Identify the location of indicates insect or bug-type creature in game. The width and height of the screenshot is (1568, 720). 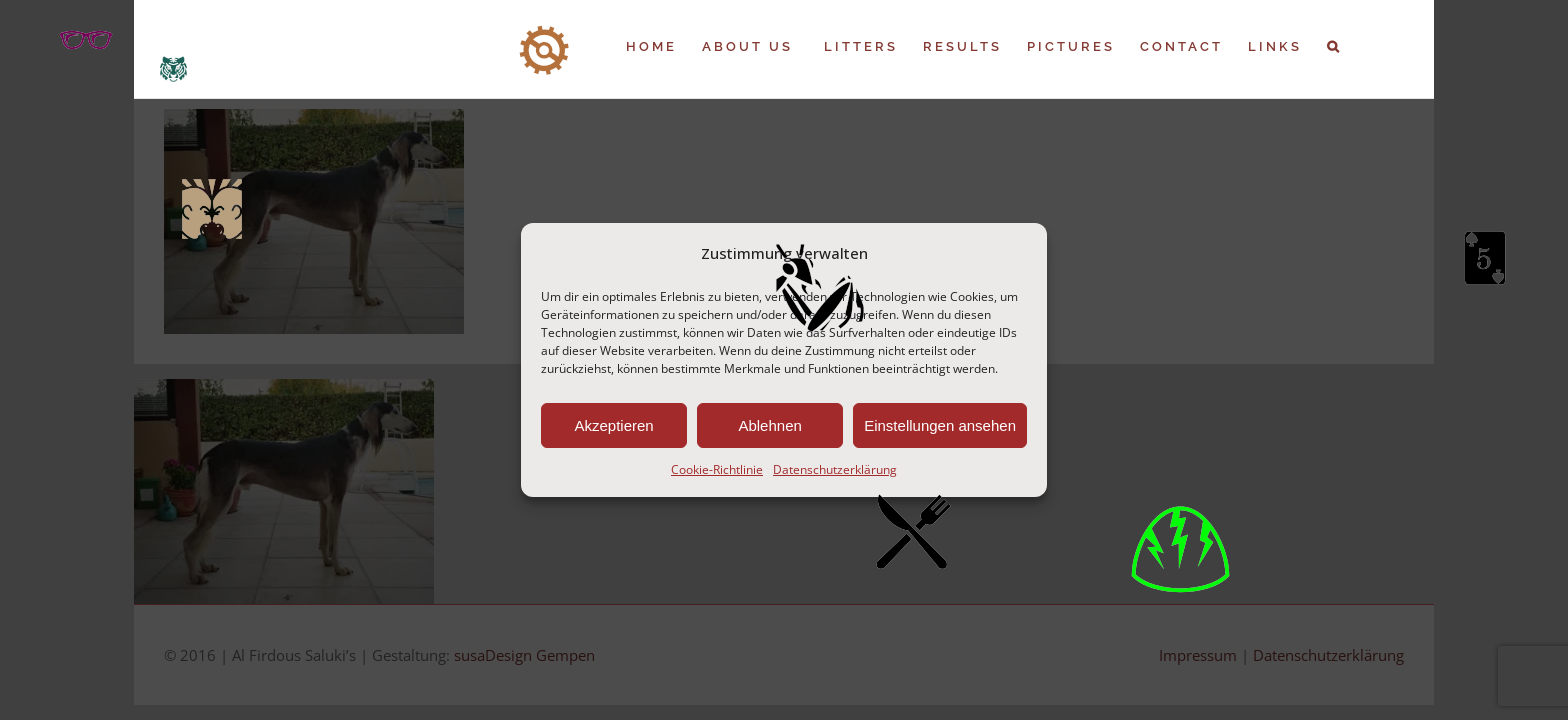
(820, 288).